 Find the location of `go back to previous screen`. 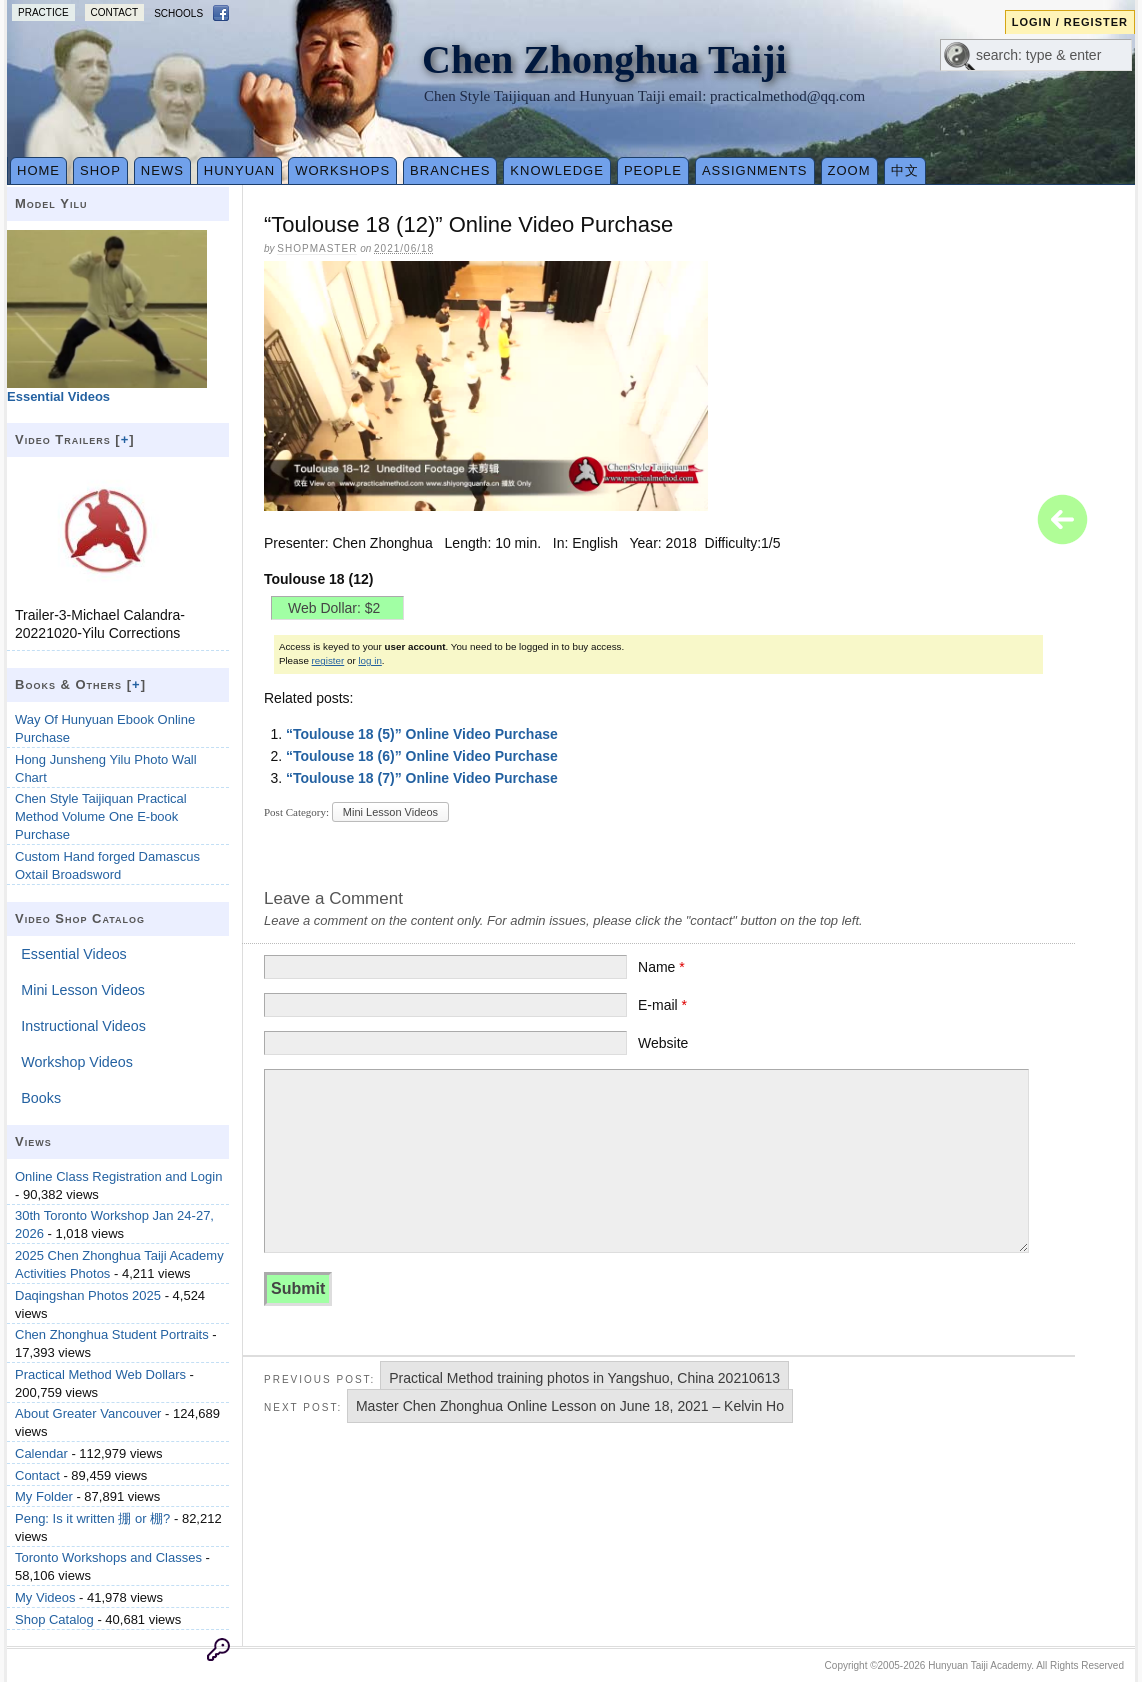

go back to previous screen is located at coordinates (1062, 519).